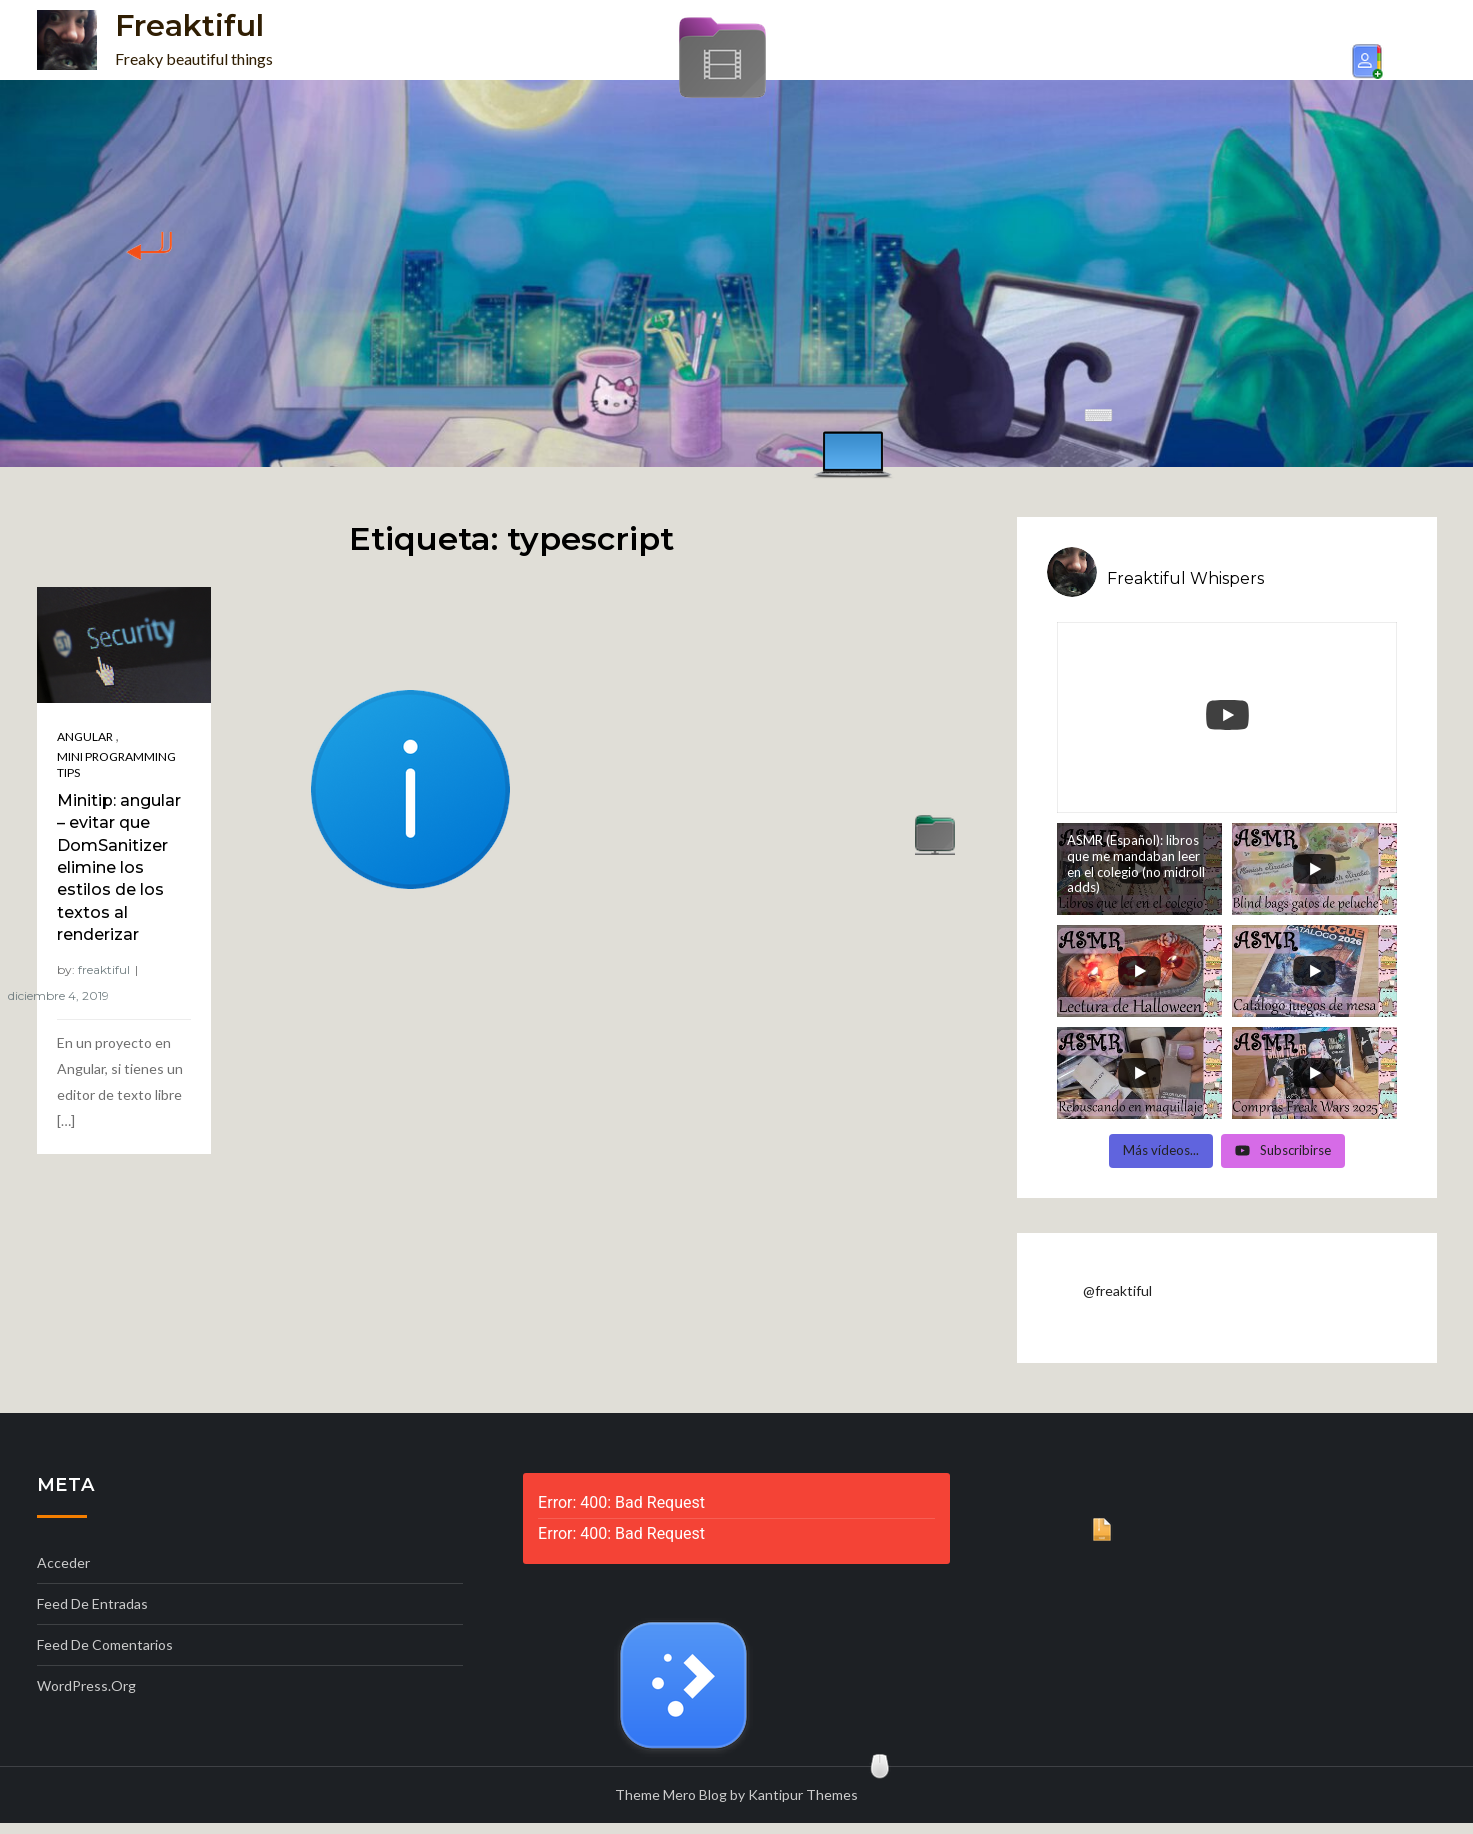 The height and width of the screenshot is (1834, 1473). Describe the element at coordinates (853, 448) in the screenshot. I see `macbook air device icon in system preferences` at that location.